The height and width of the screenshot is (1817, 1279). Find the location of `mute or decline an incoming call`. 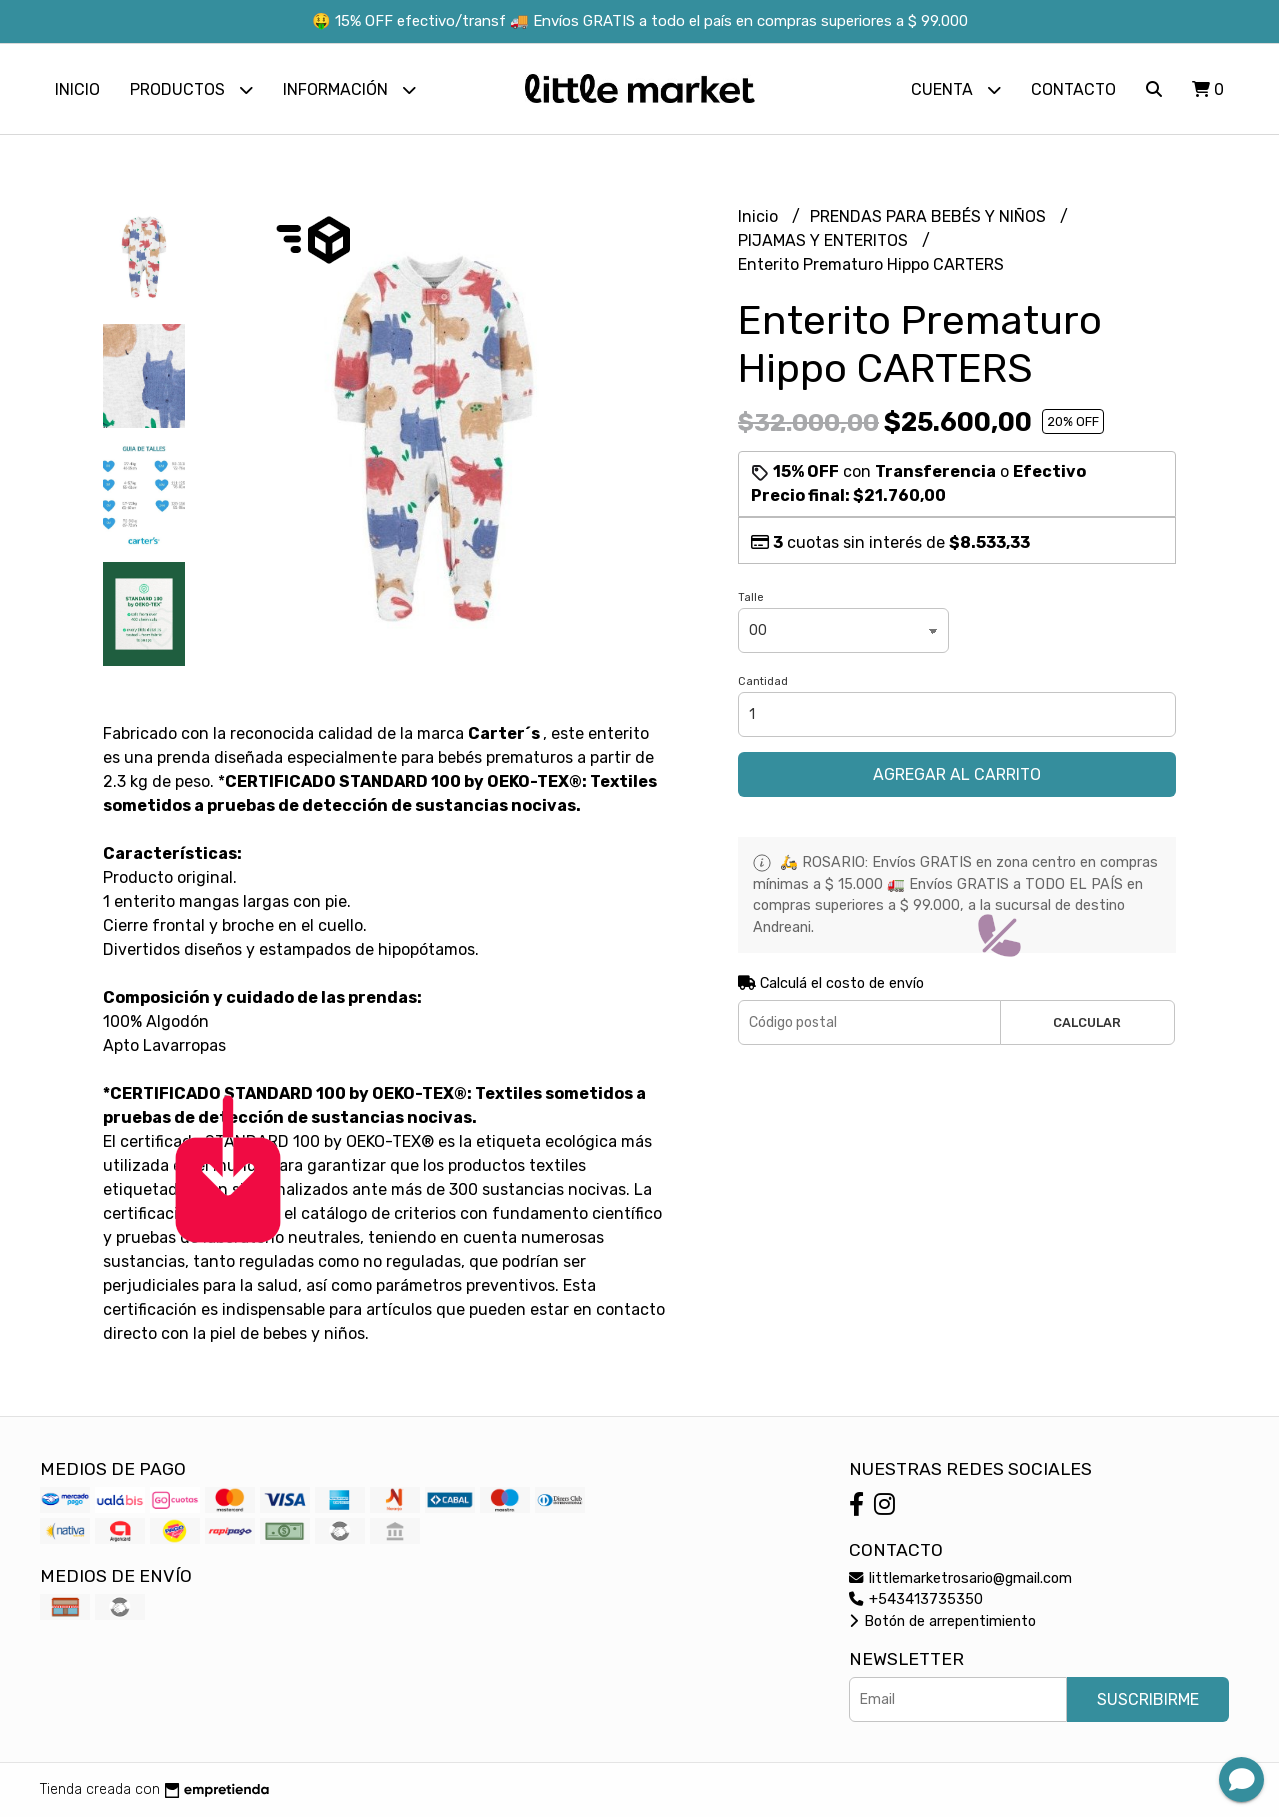

mute or decline an incoming call is located at coordinates (999, 935).